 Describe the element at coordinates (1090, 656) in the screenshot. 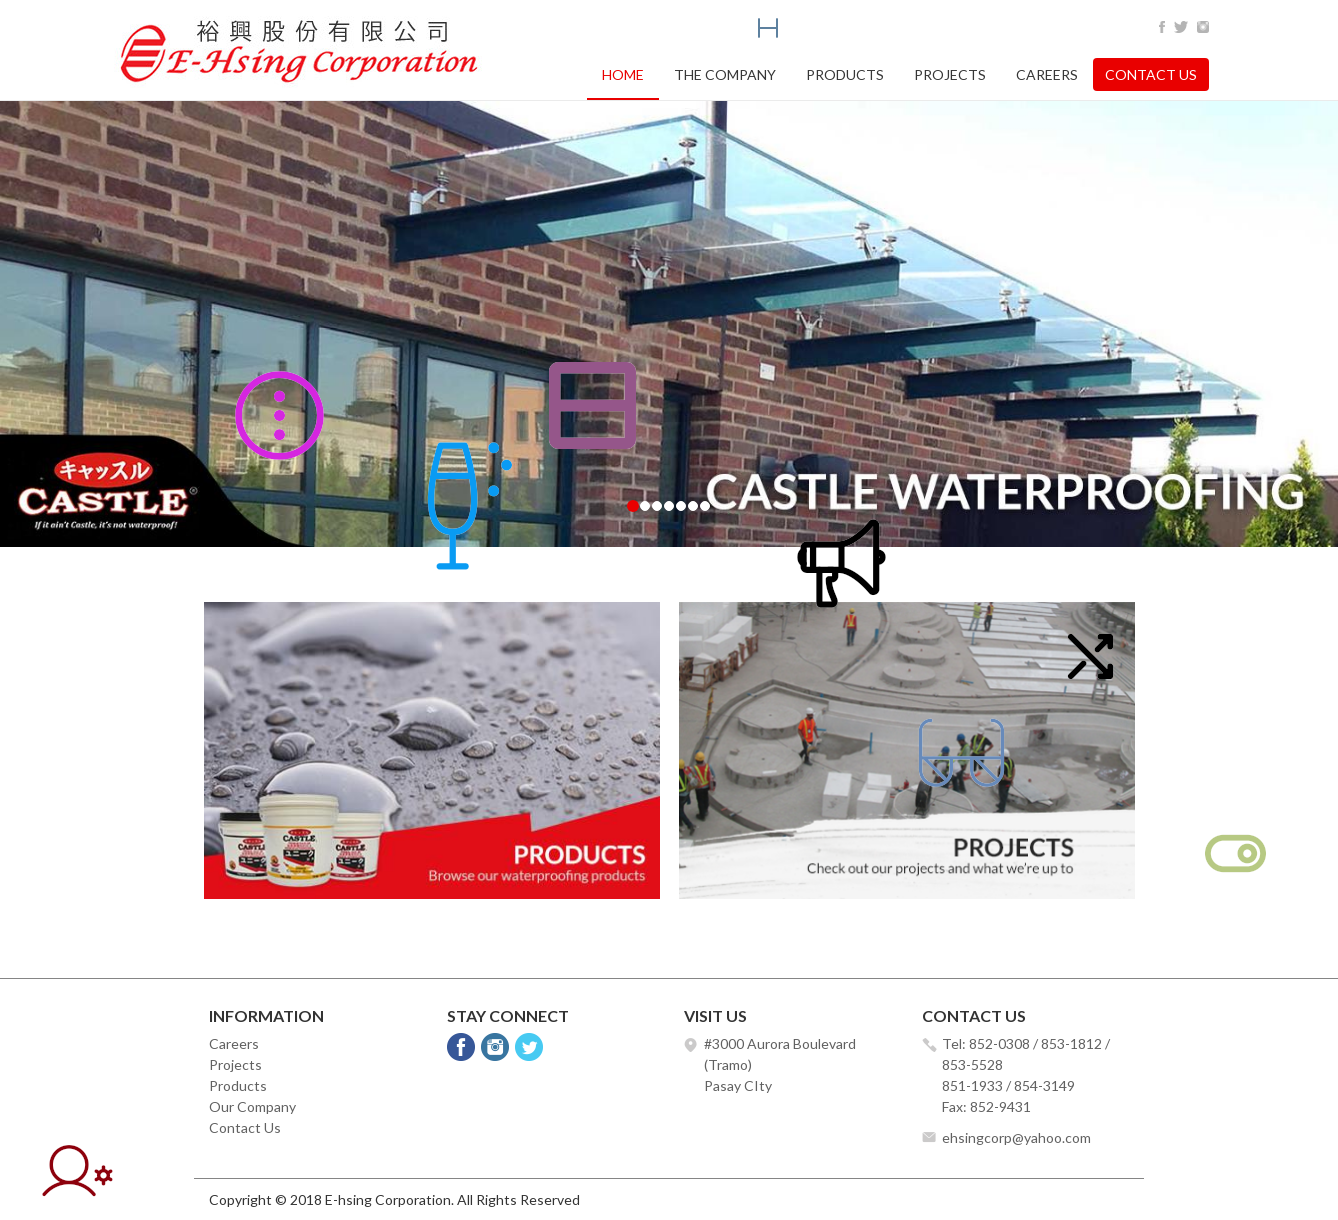

I see `shuffle or randomize content order` at that location.